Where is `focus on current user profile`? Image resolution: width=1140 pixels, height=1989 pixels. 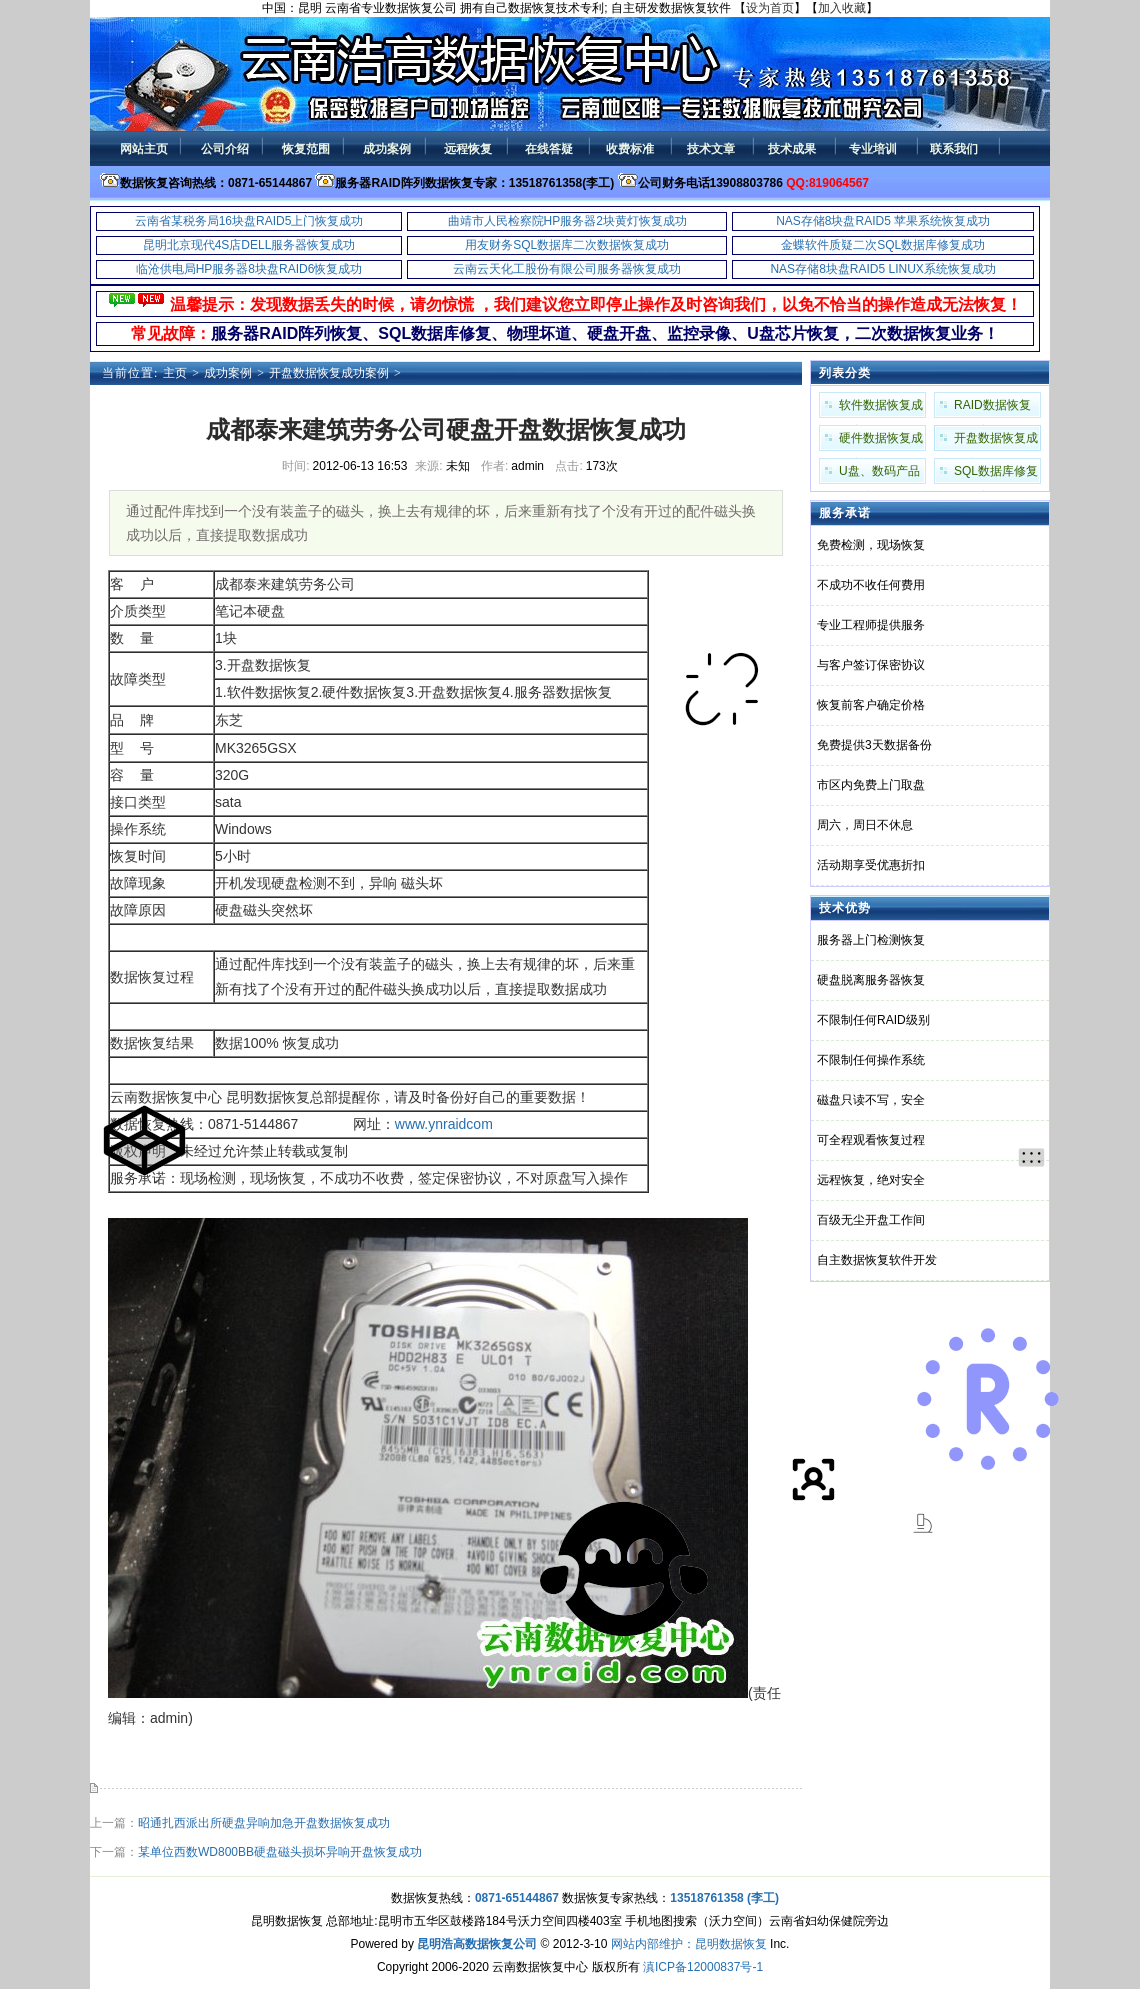
focus on current user profile is located at coordinates (813, 1479).